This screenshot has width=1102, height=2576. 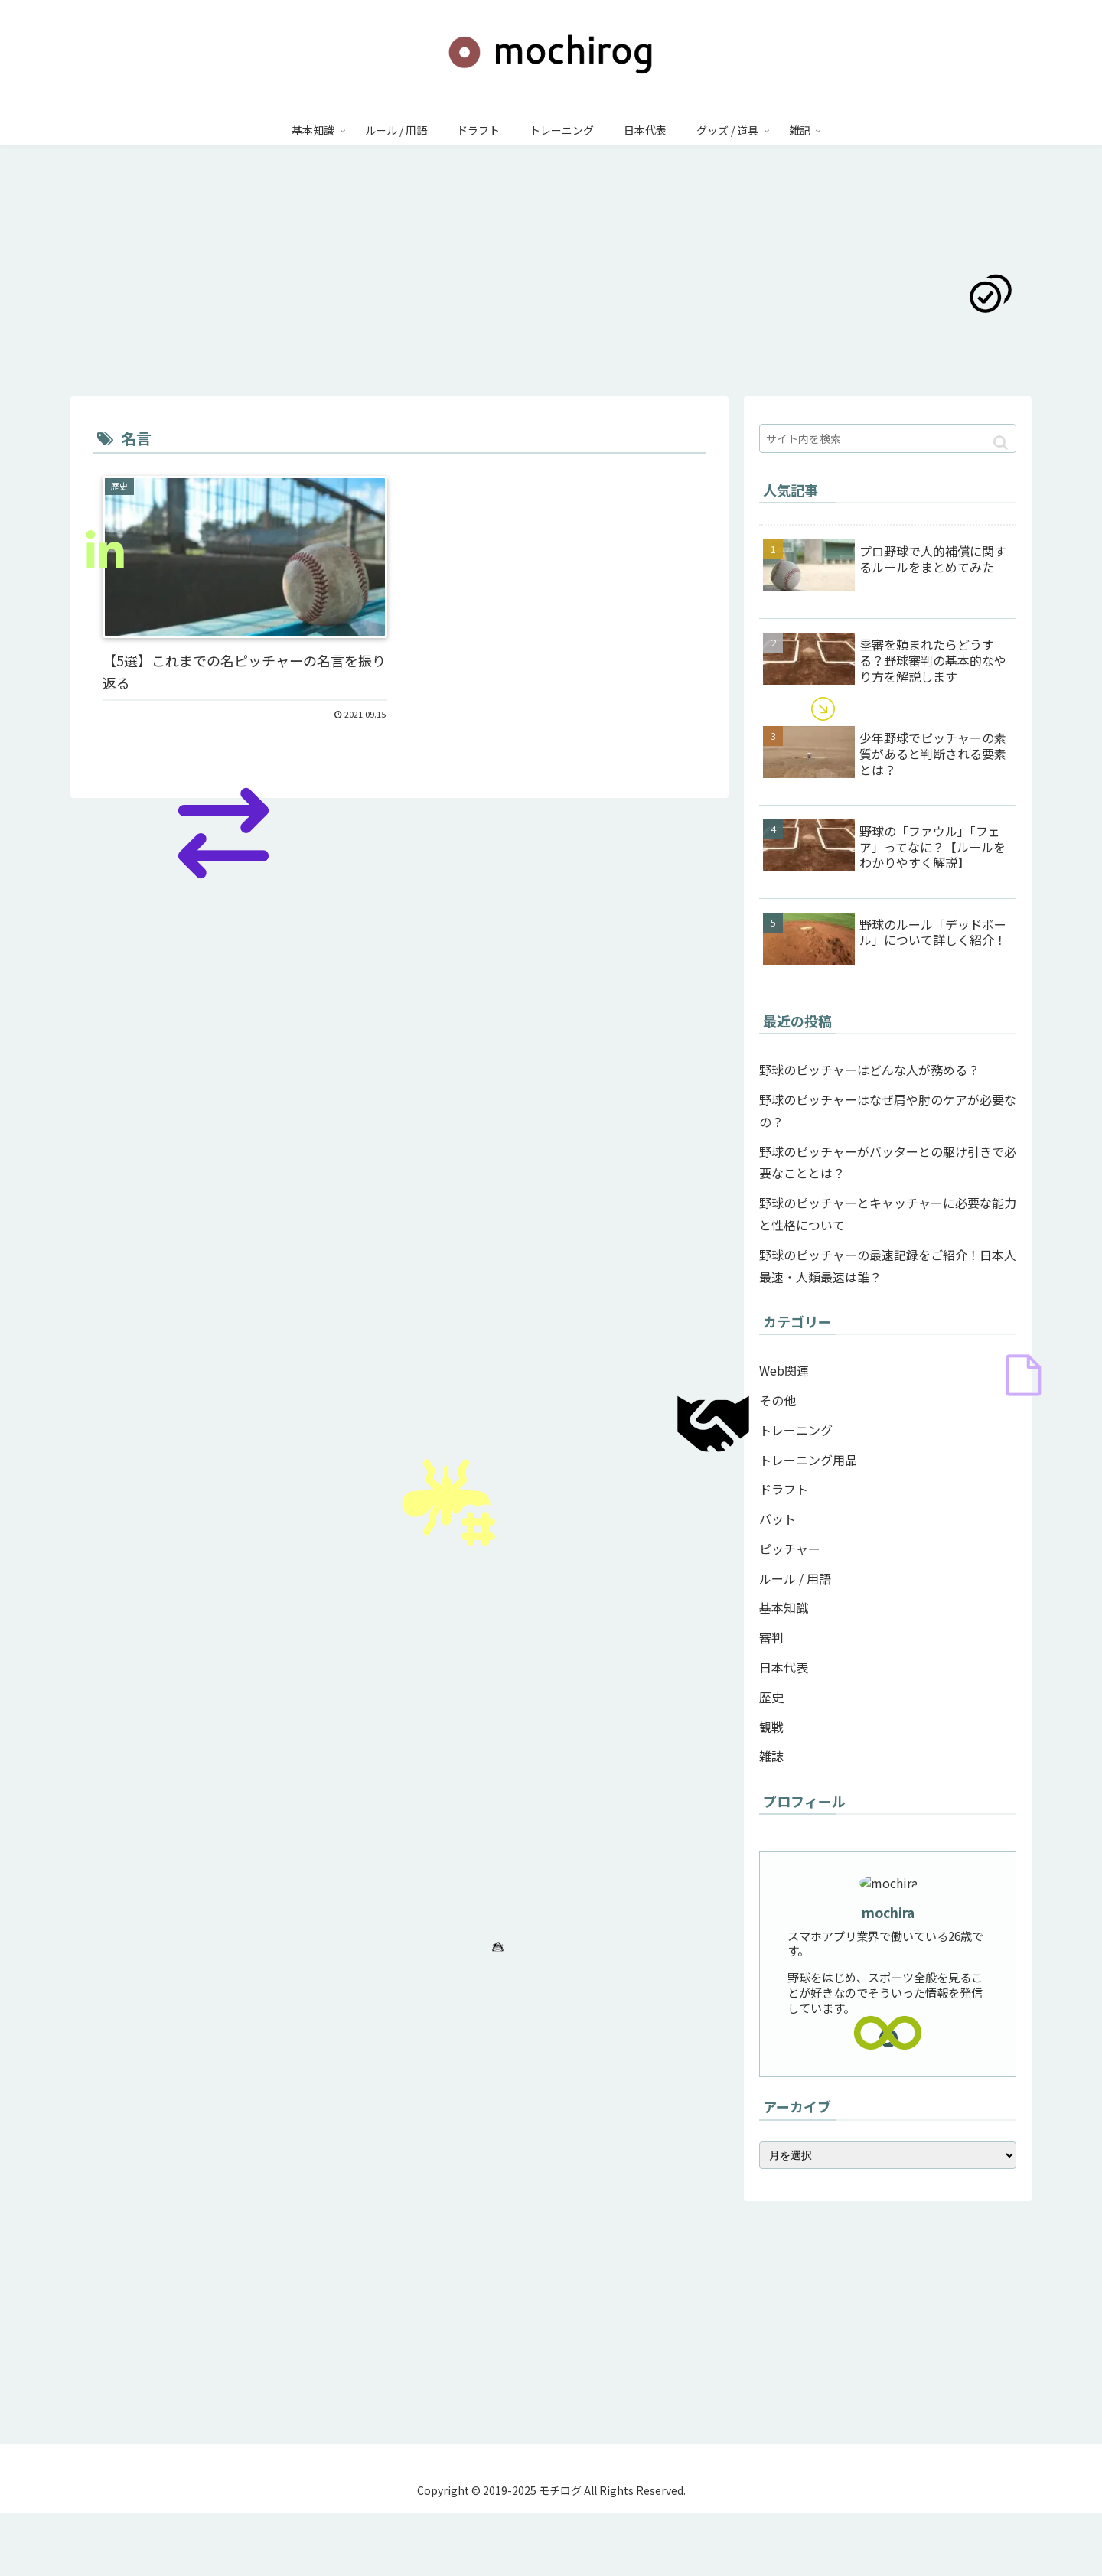 What do you see at coordinates (223, 833) in the screenshot?
I see `swap or exchange items` at bounding box center [223, 833].